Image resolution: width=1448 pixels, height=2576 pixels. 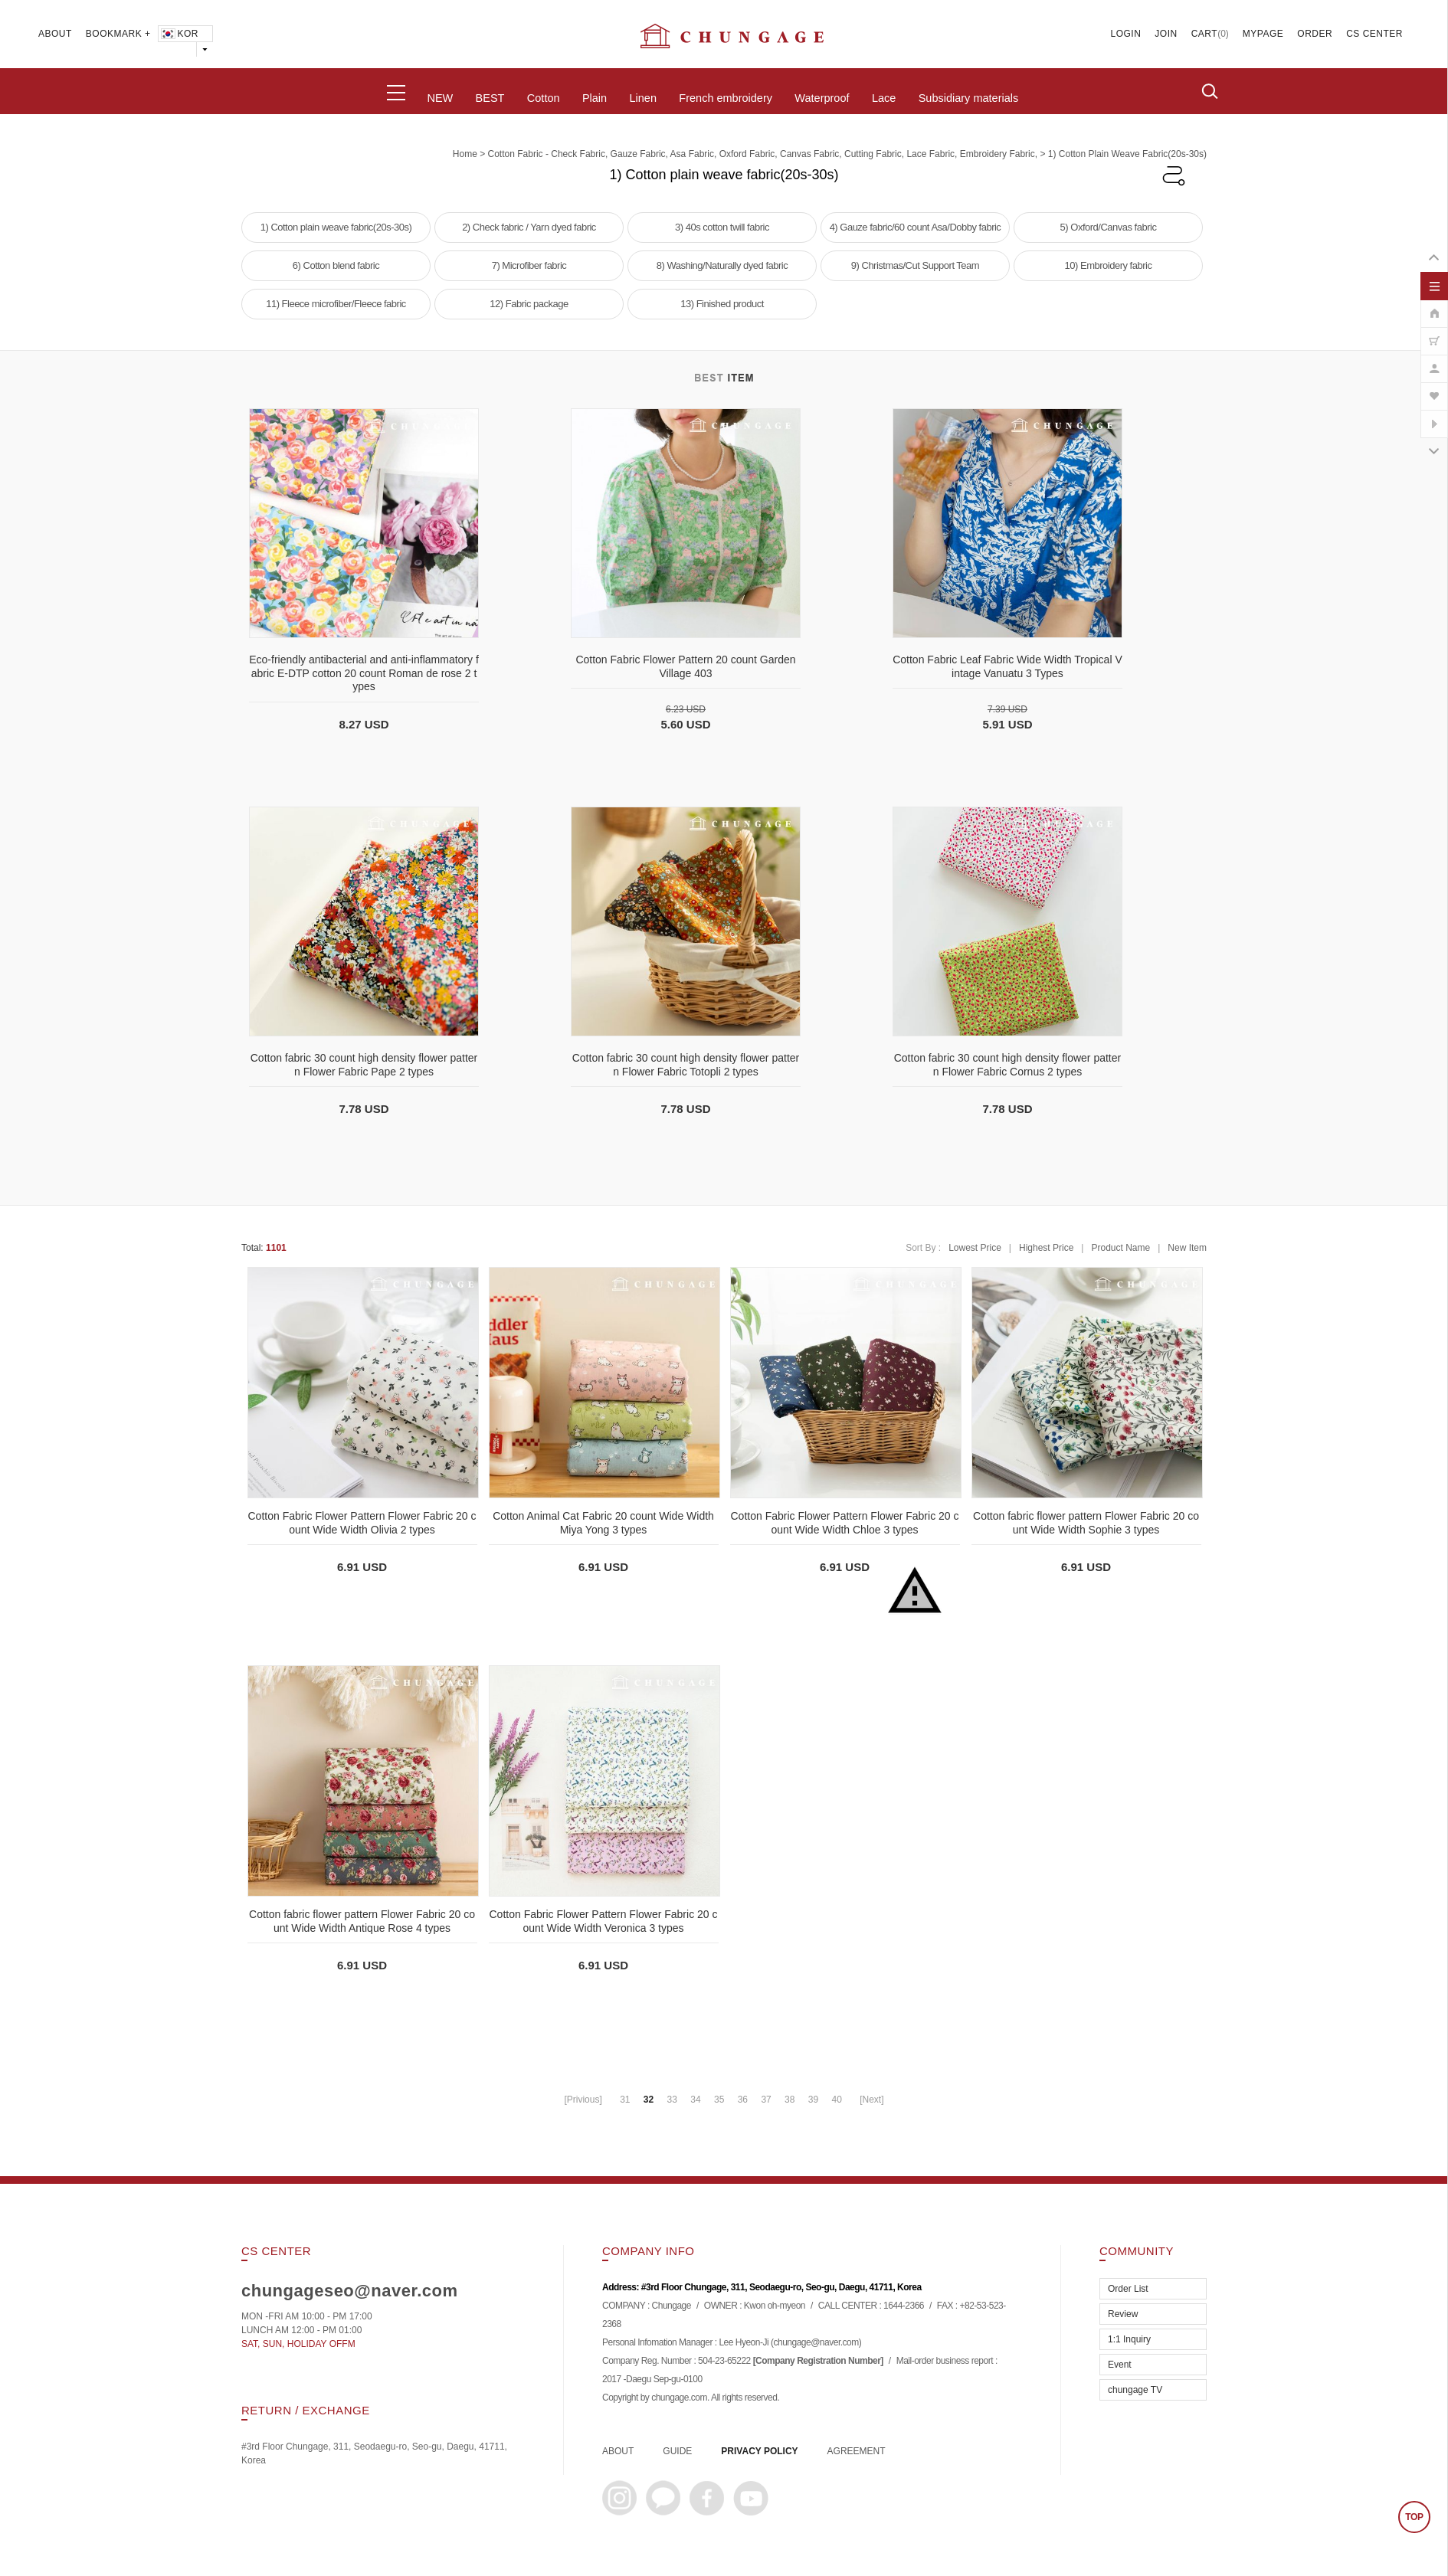 What do you see at coordinates (915, 1591) in the screenshot?
I see `indicates a warning or potential issue` at bounding box center [915, 1591].